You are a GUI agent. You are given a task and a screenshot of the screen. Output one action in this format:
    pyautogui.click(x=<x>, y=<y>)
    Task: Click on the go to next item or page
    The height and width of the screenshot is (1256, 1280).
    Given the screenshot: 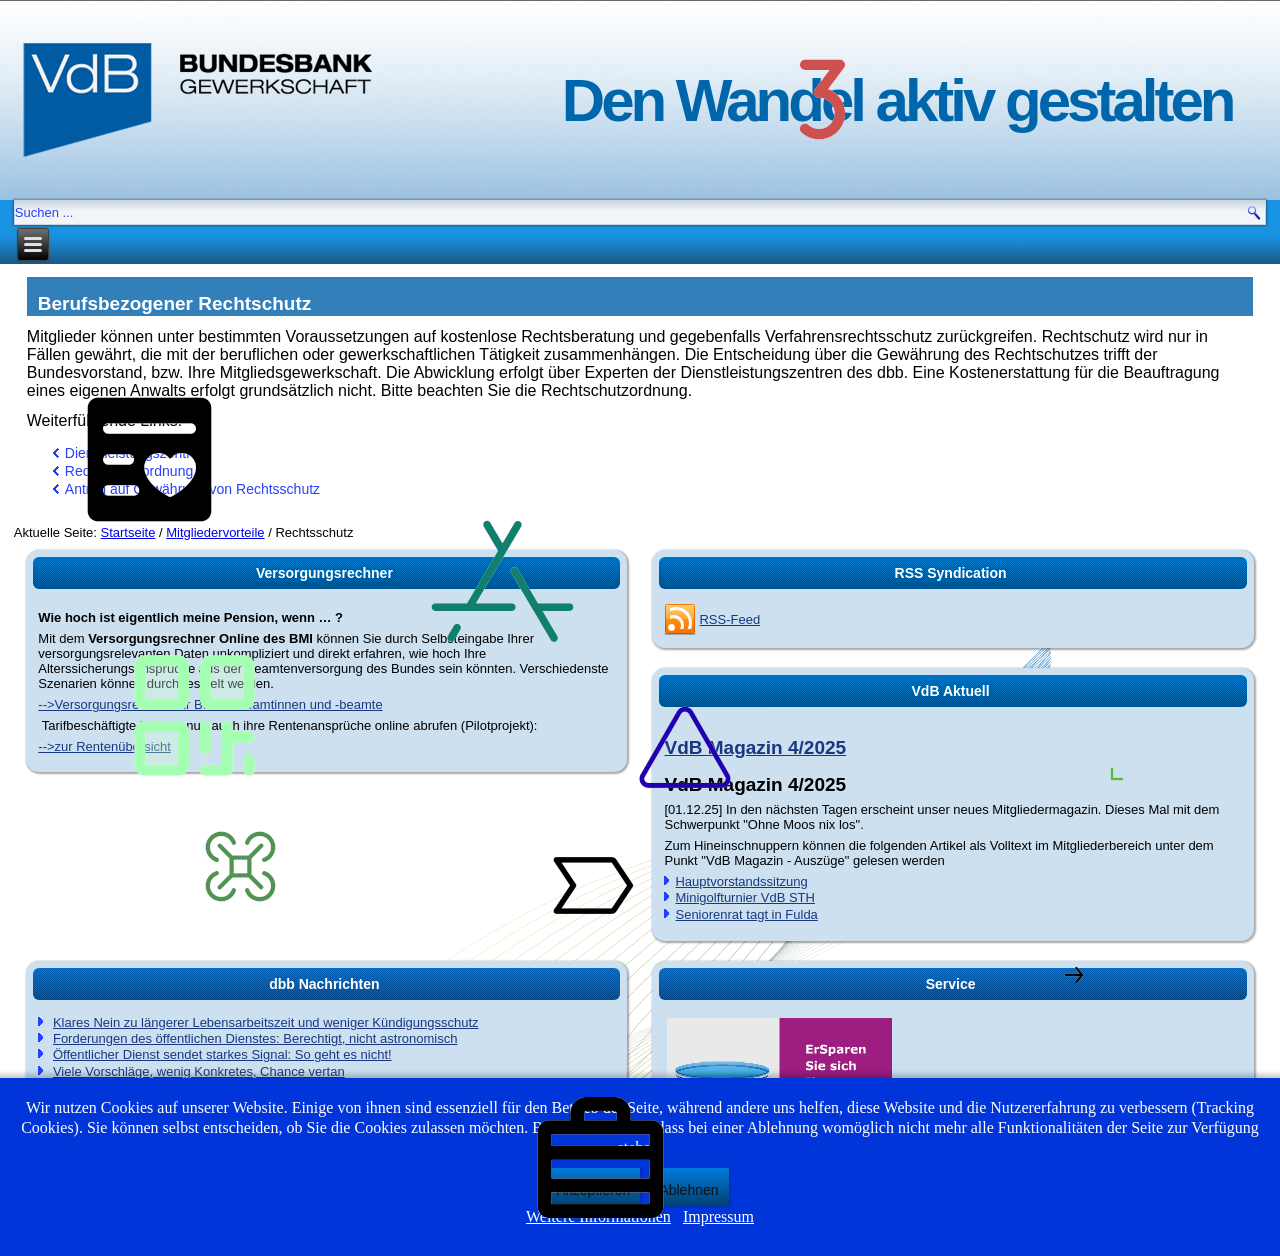 What is the action you would take?
    pyautogui.click(x=1074, y=975)
    